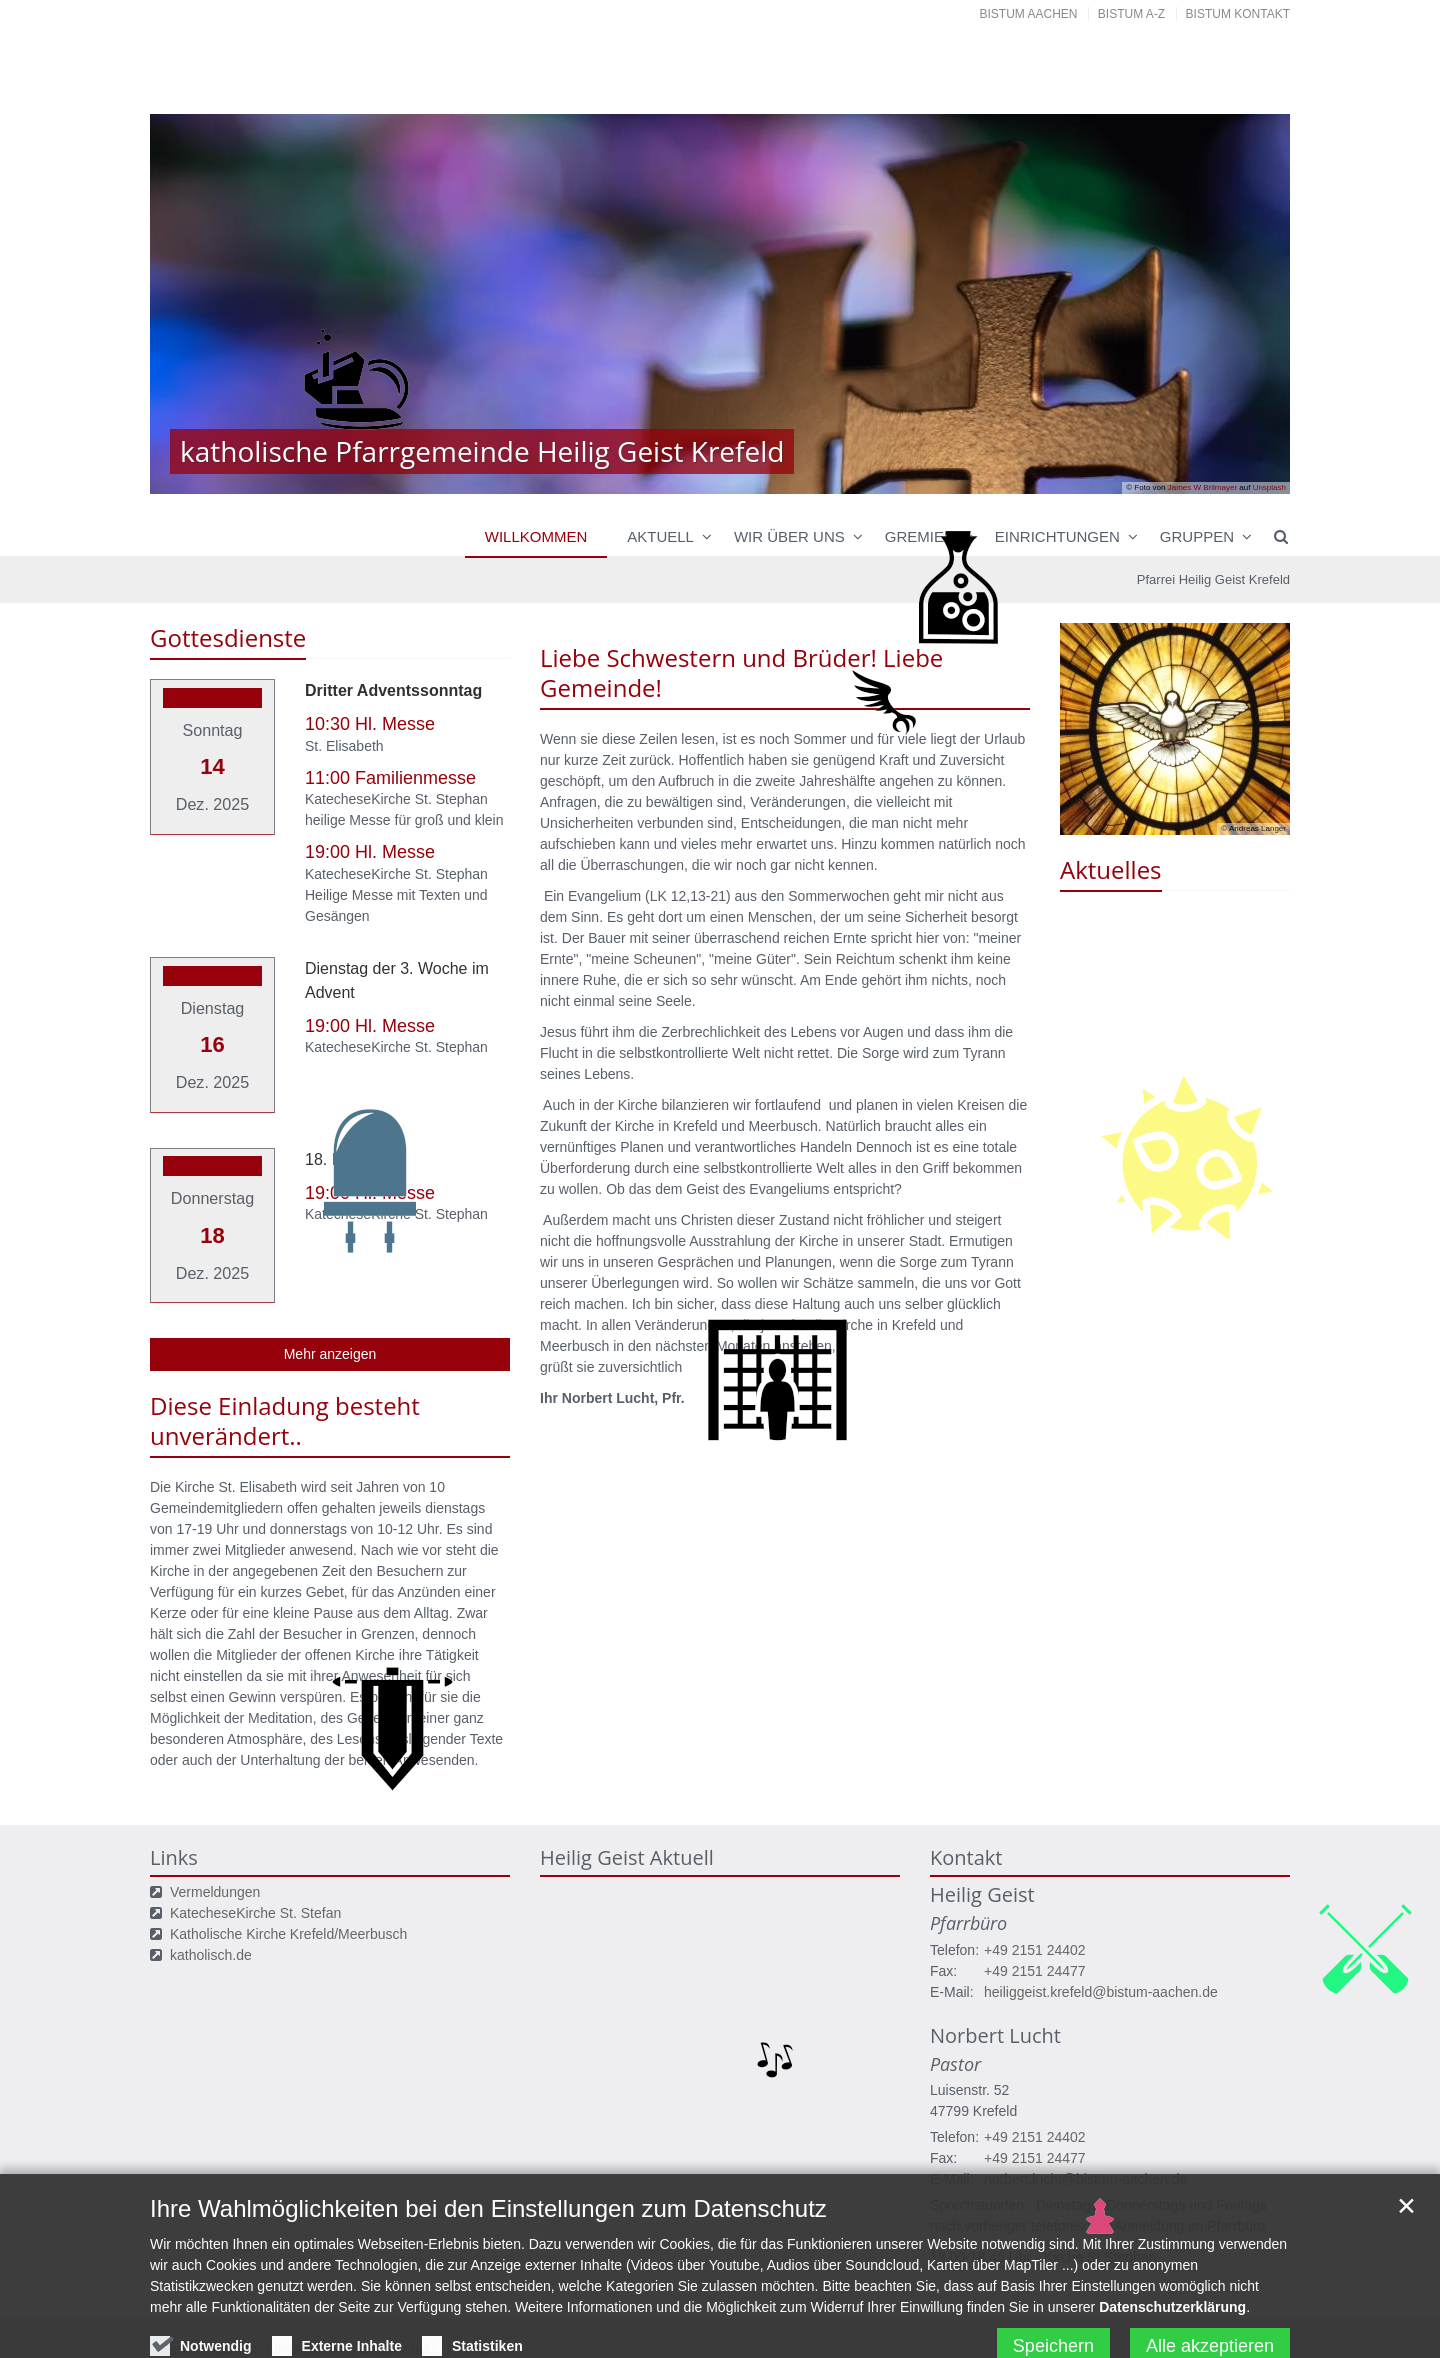 The width and height of the screenshot is (1440, 2358). What do you see at coordinates (392, 1727) in the screenshot?
I see `adjust banner width or resize vertical flag element` at bounding box center [392, 1727].